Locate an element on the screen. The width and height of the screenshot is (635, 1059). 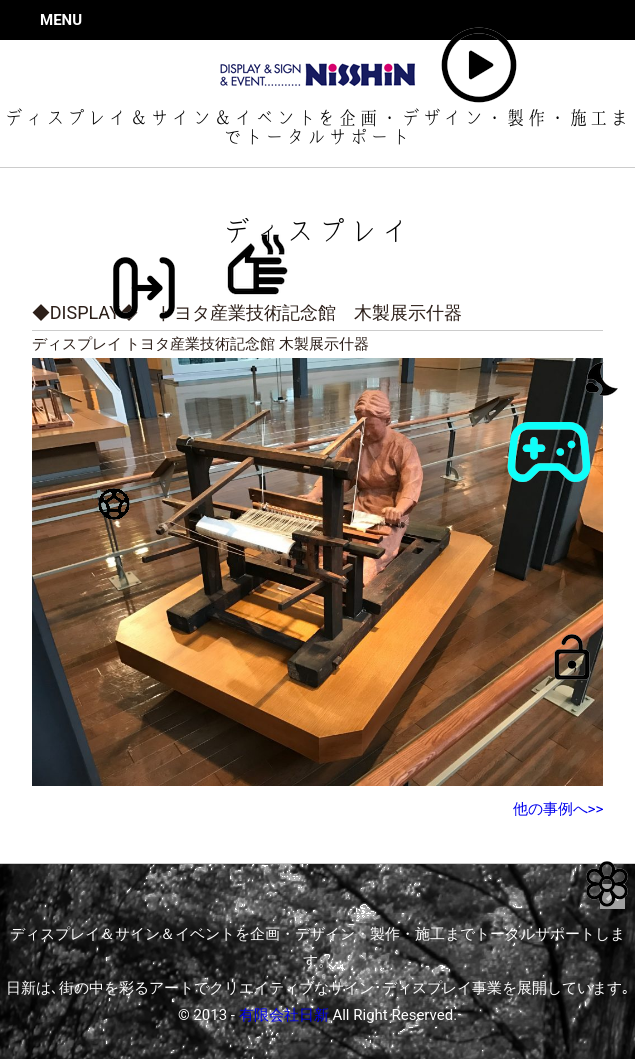
access soccer or football content is located at coordinates (114, 504).